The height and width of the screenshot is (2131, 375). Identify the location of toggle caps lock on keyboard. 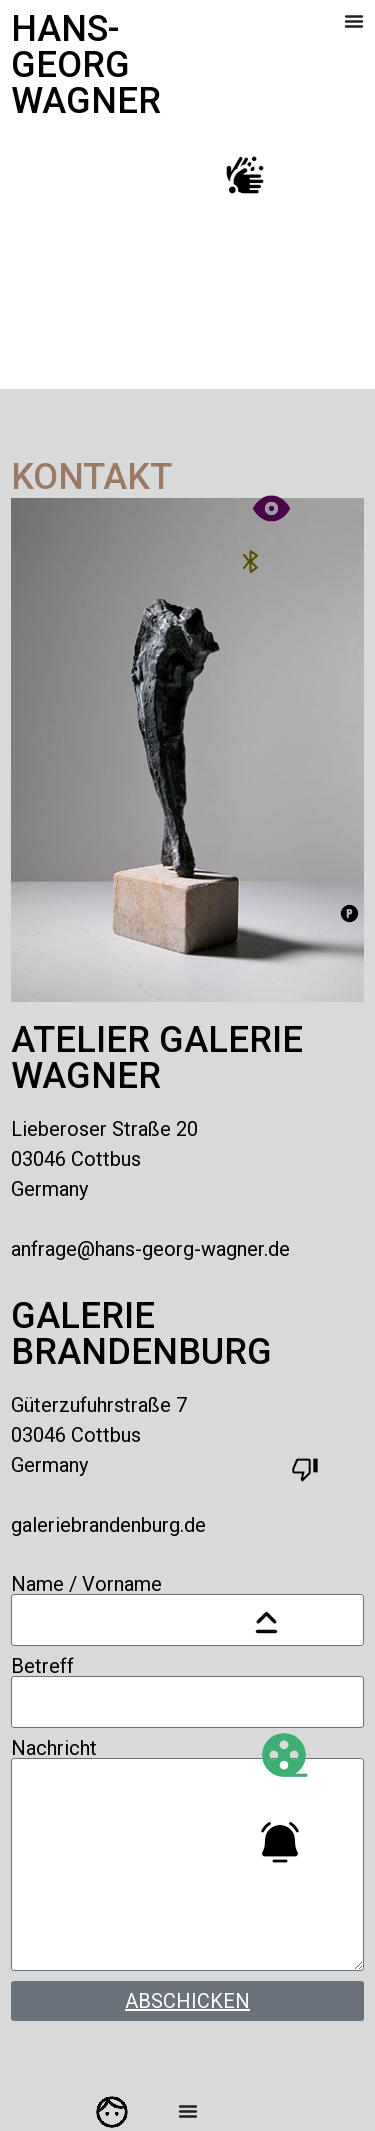
(266, 1622).